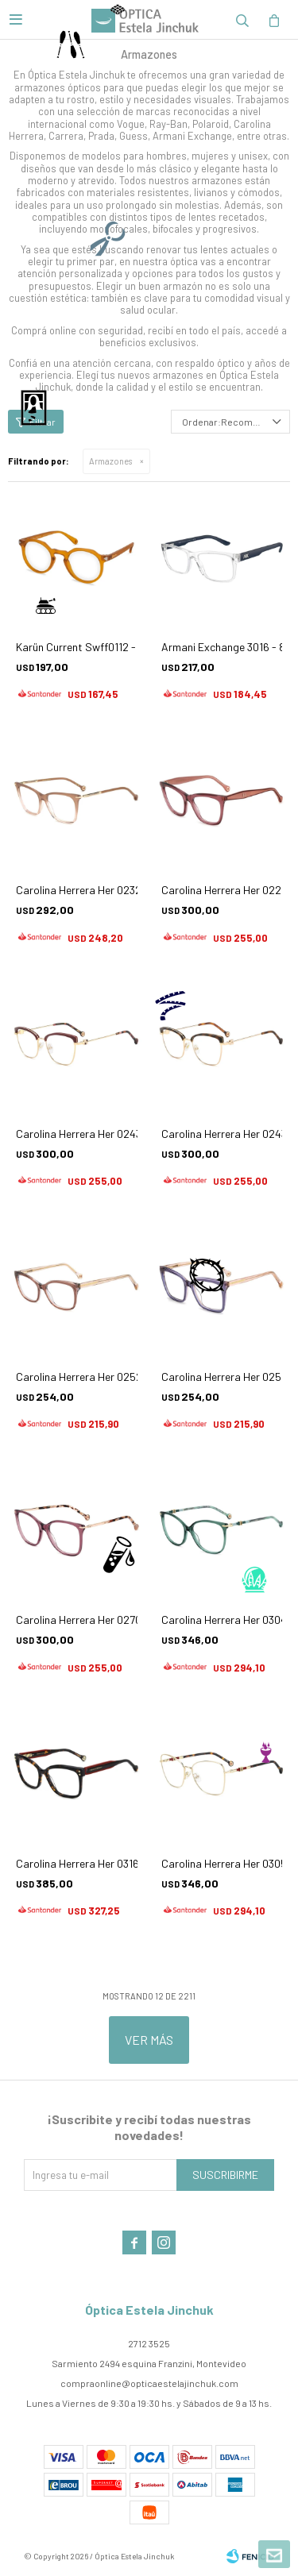  Describe the element at coordinates (45, 606) in the screenshot. I see `select tank unit in strategy game` at that location.